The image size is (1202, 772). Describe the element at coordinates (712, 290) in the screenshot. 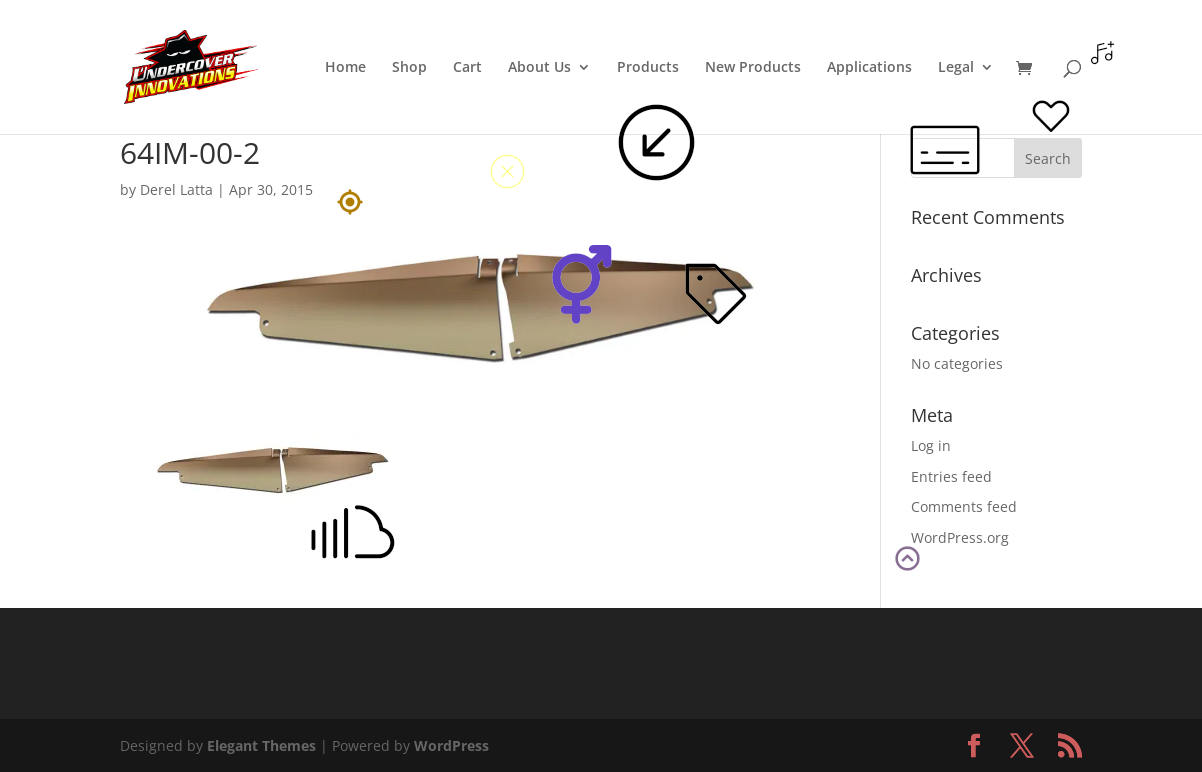

I see `add or manage tags` at that location.